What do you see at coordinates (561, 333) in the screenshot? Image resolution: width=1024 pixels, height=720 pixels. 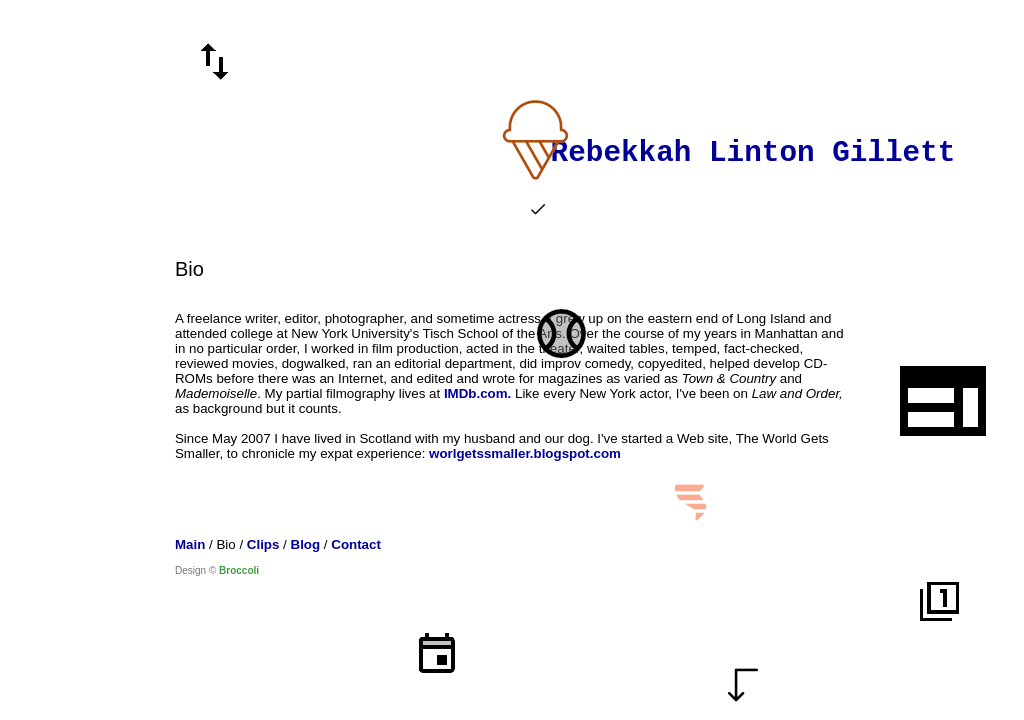 I see `access baseball scores and updates` at bounding box center [561, 333].